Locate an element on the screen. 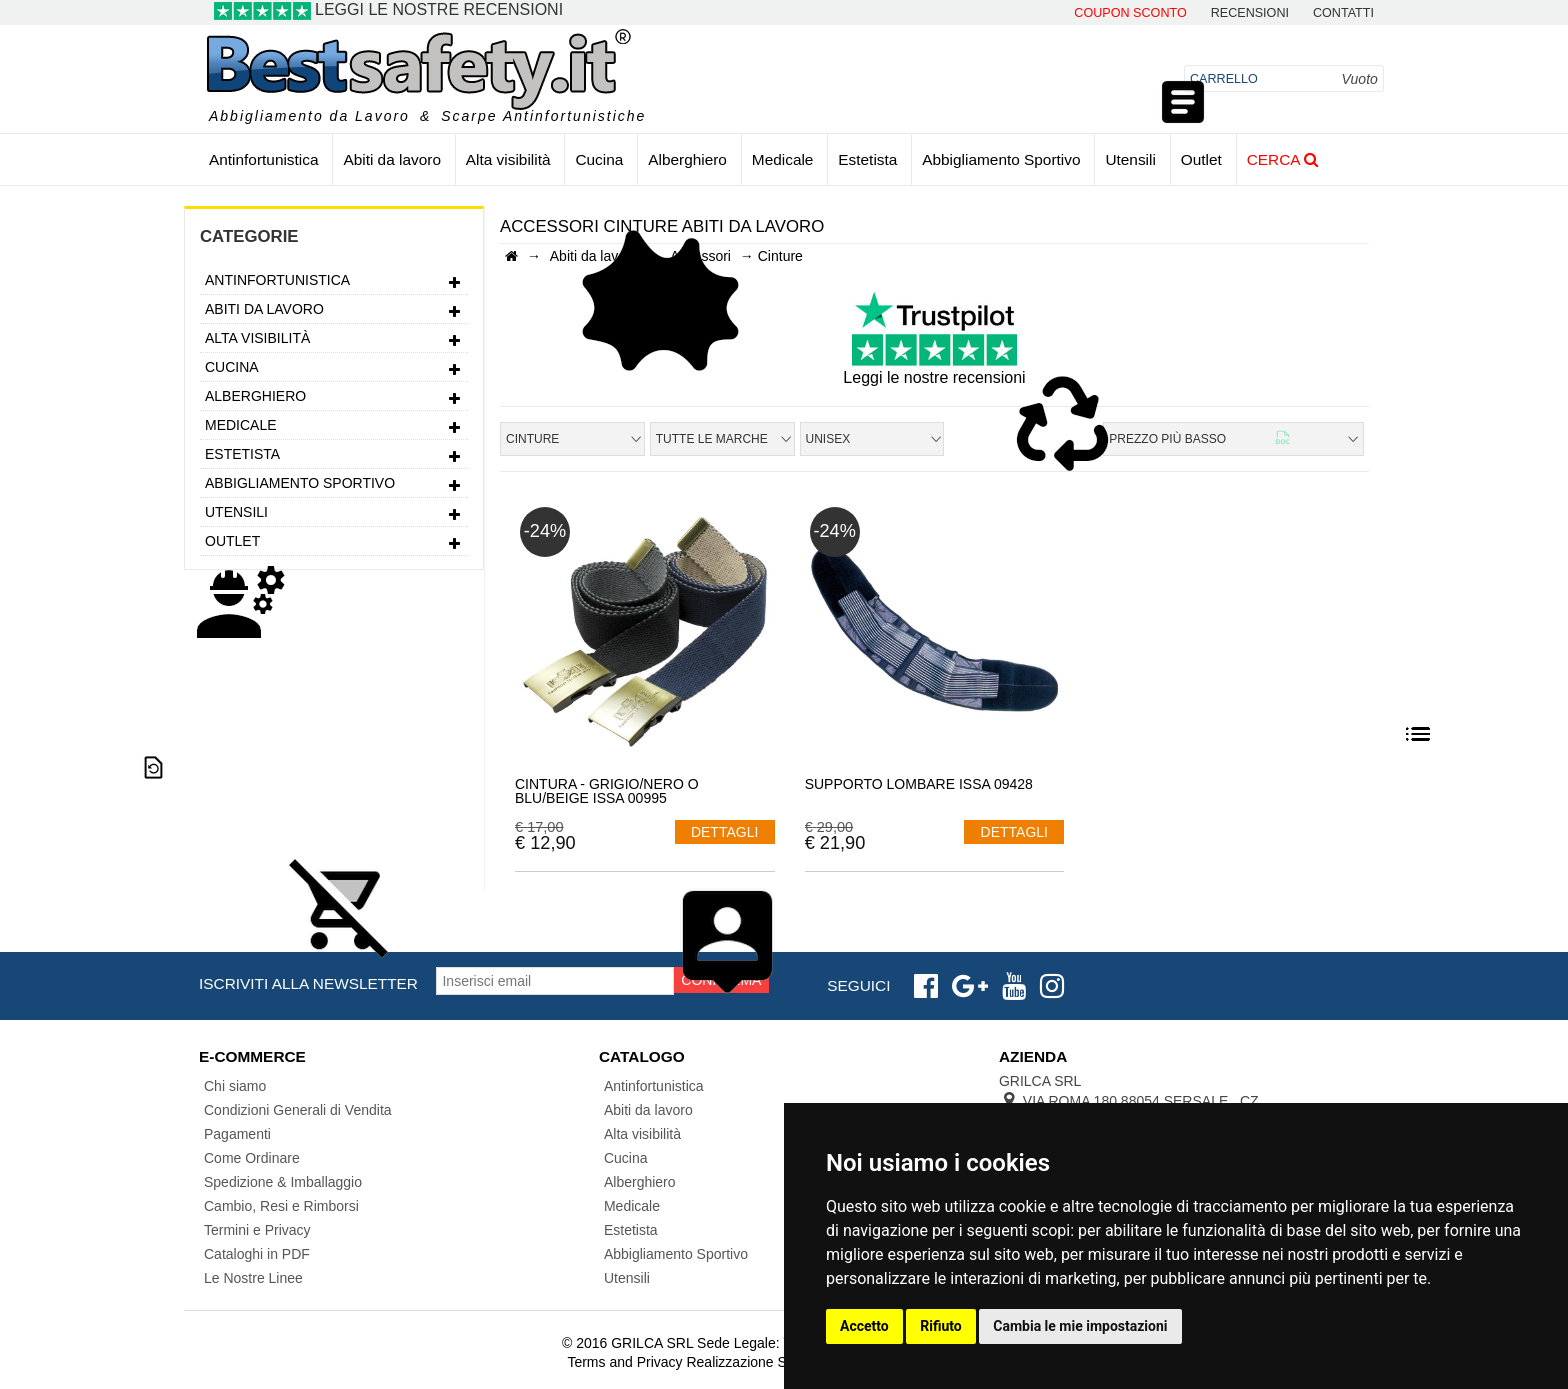 The height and width of the screenshot is (1389, 1568). indicates recyclable item or material is located at coordinates (1062, 421).